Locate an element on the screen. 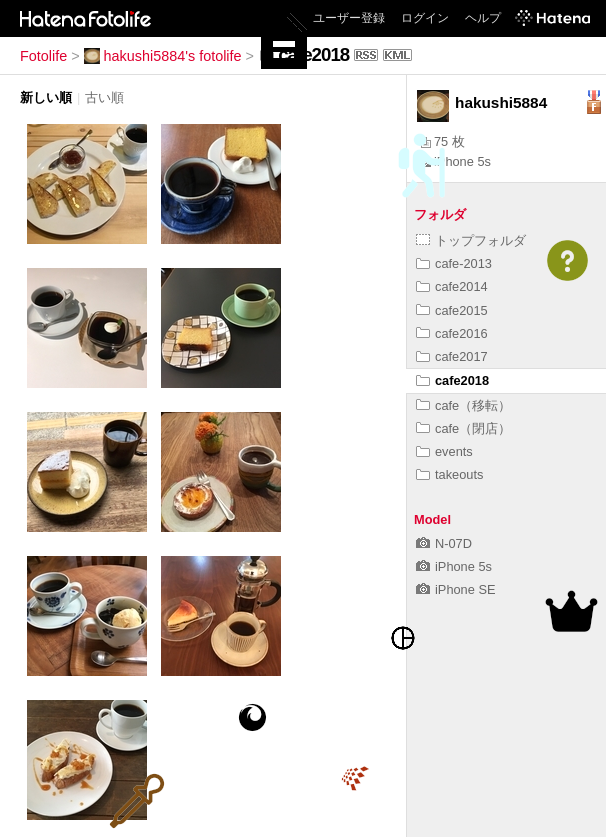 Image resolution: width=606 pixels, height=837 pixels. view document details is located at coordinates (284, 41).